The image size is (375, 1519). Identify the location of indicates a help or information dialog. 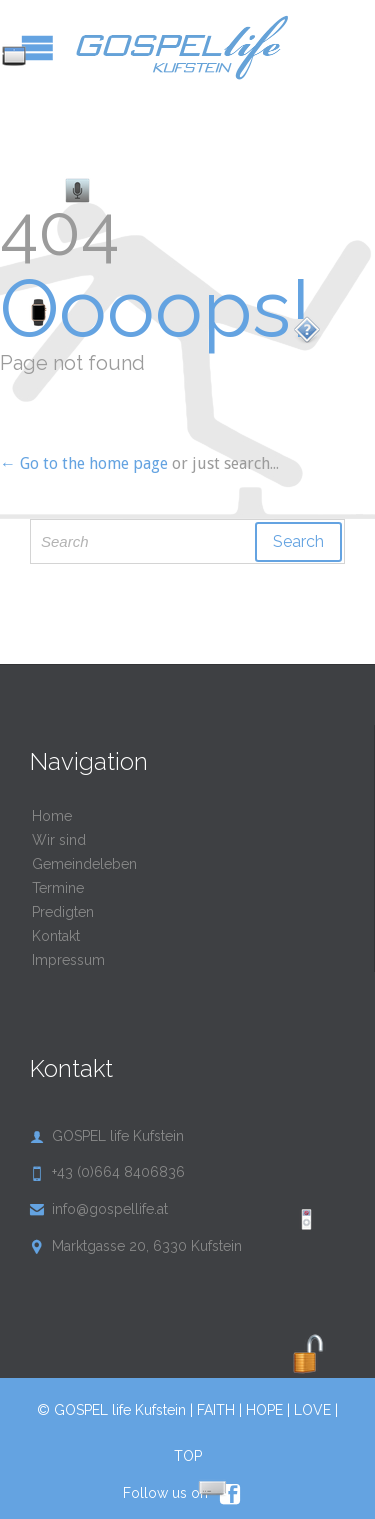
(307, 330).